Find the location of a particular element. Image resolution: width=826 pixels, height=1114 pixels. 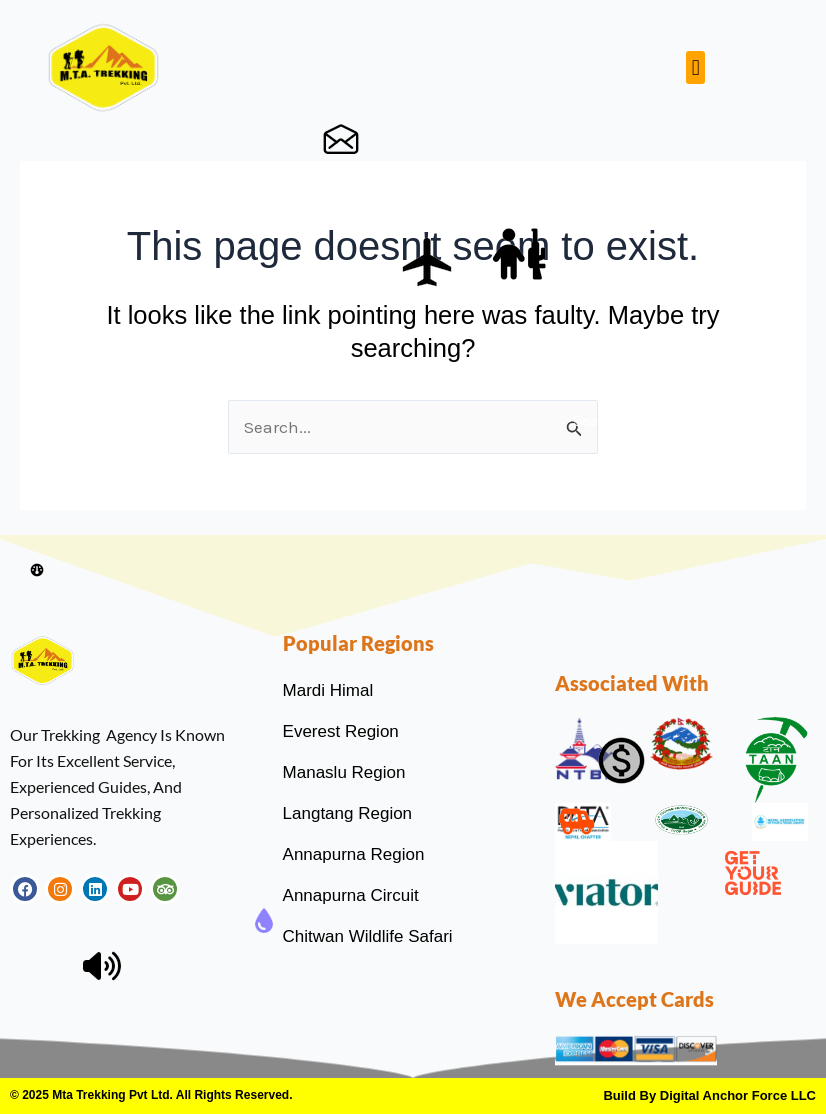

volume is set to high is located at coordinates (101, 966).